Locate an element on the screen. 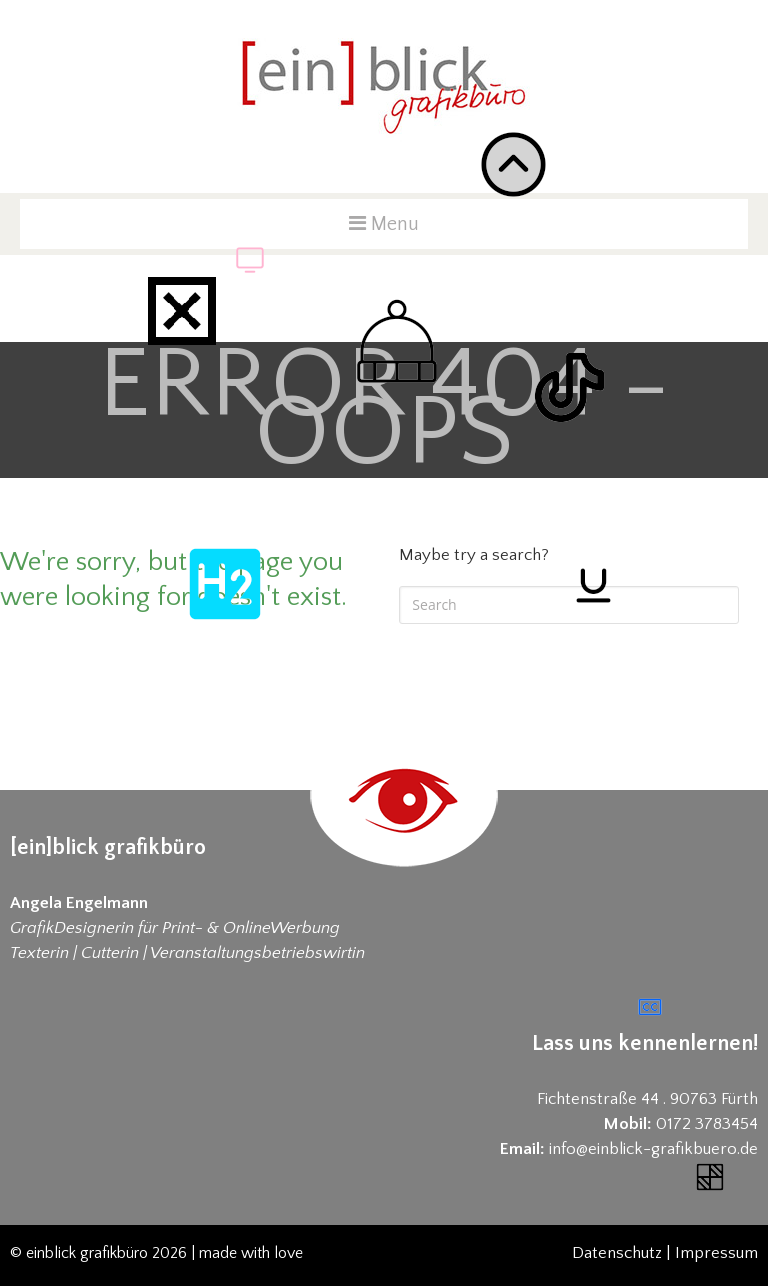  format text as heading level 2 is located at coordinates (225, 584).